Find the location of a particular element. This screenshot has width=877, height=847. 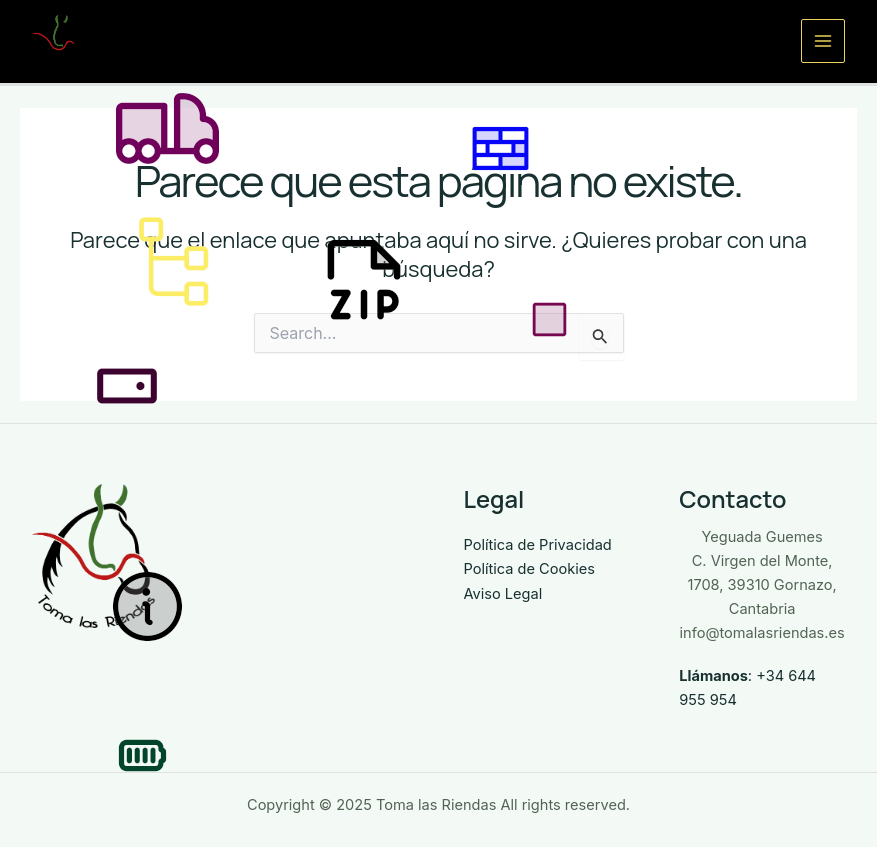

view more information or details is located at coordinates (147, 606).